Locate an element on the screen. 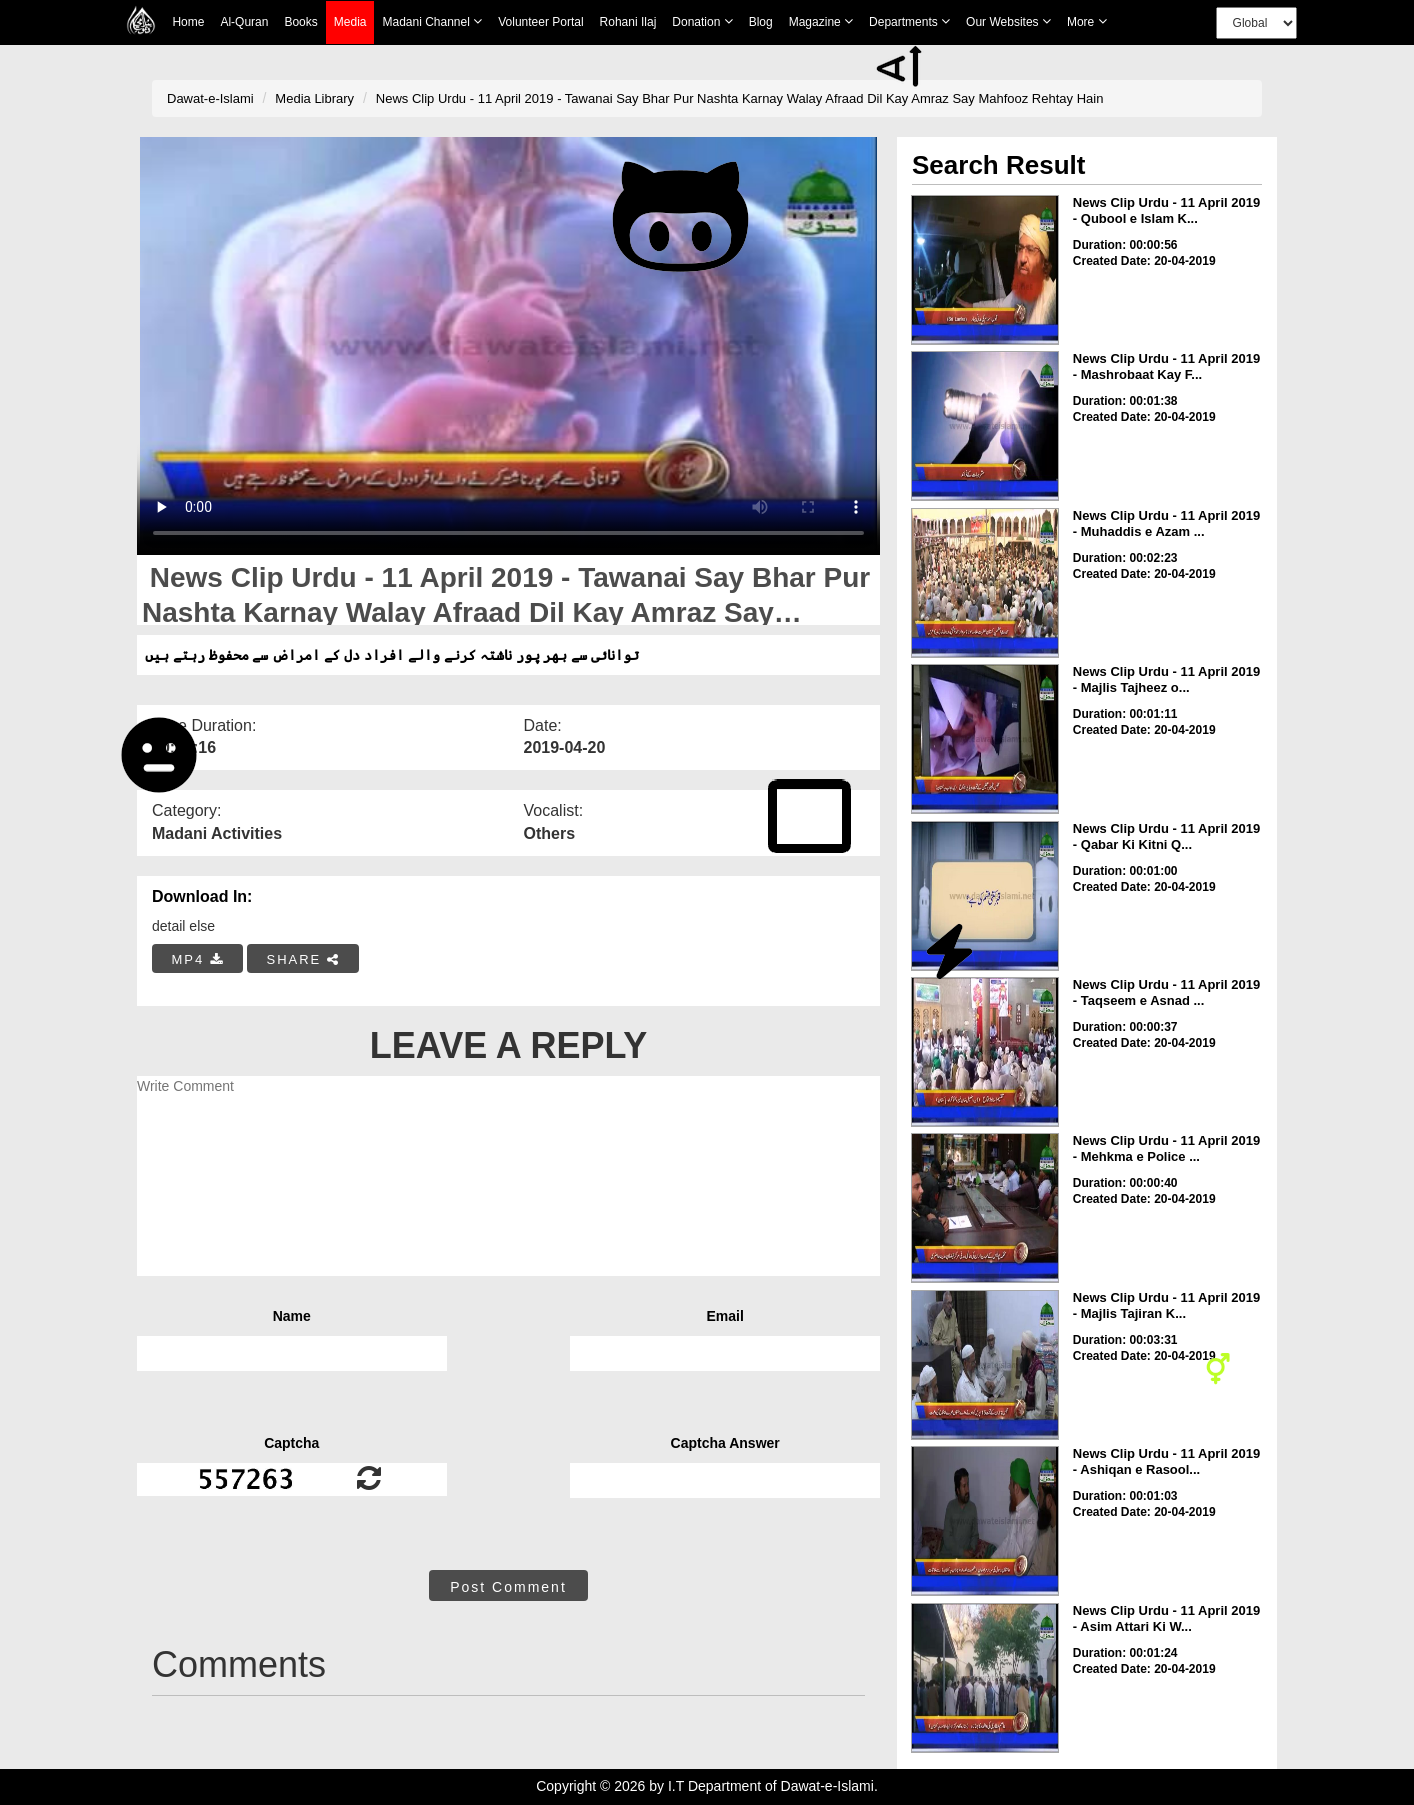 The width and height of the screenshot is (1414, 1805). crop image to 3:2 aspect ratio is located at coordinates (809, 816).